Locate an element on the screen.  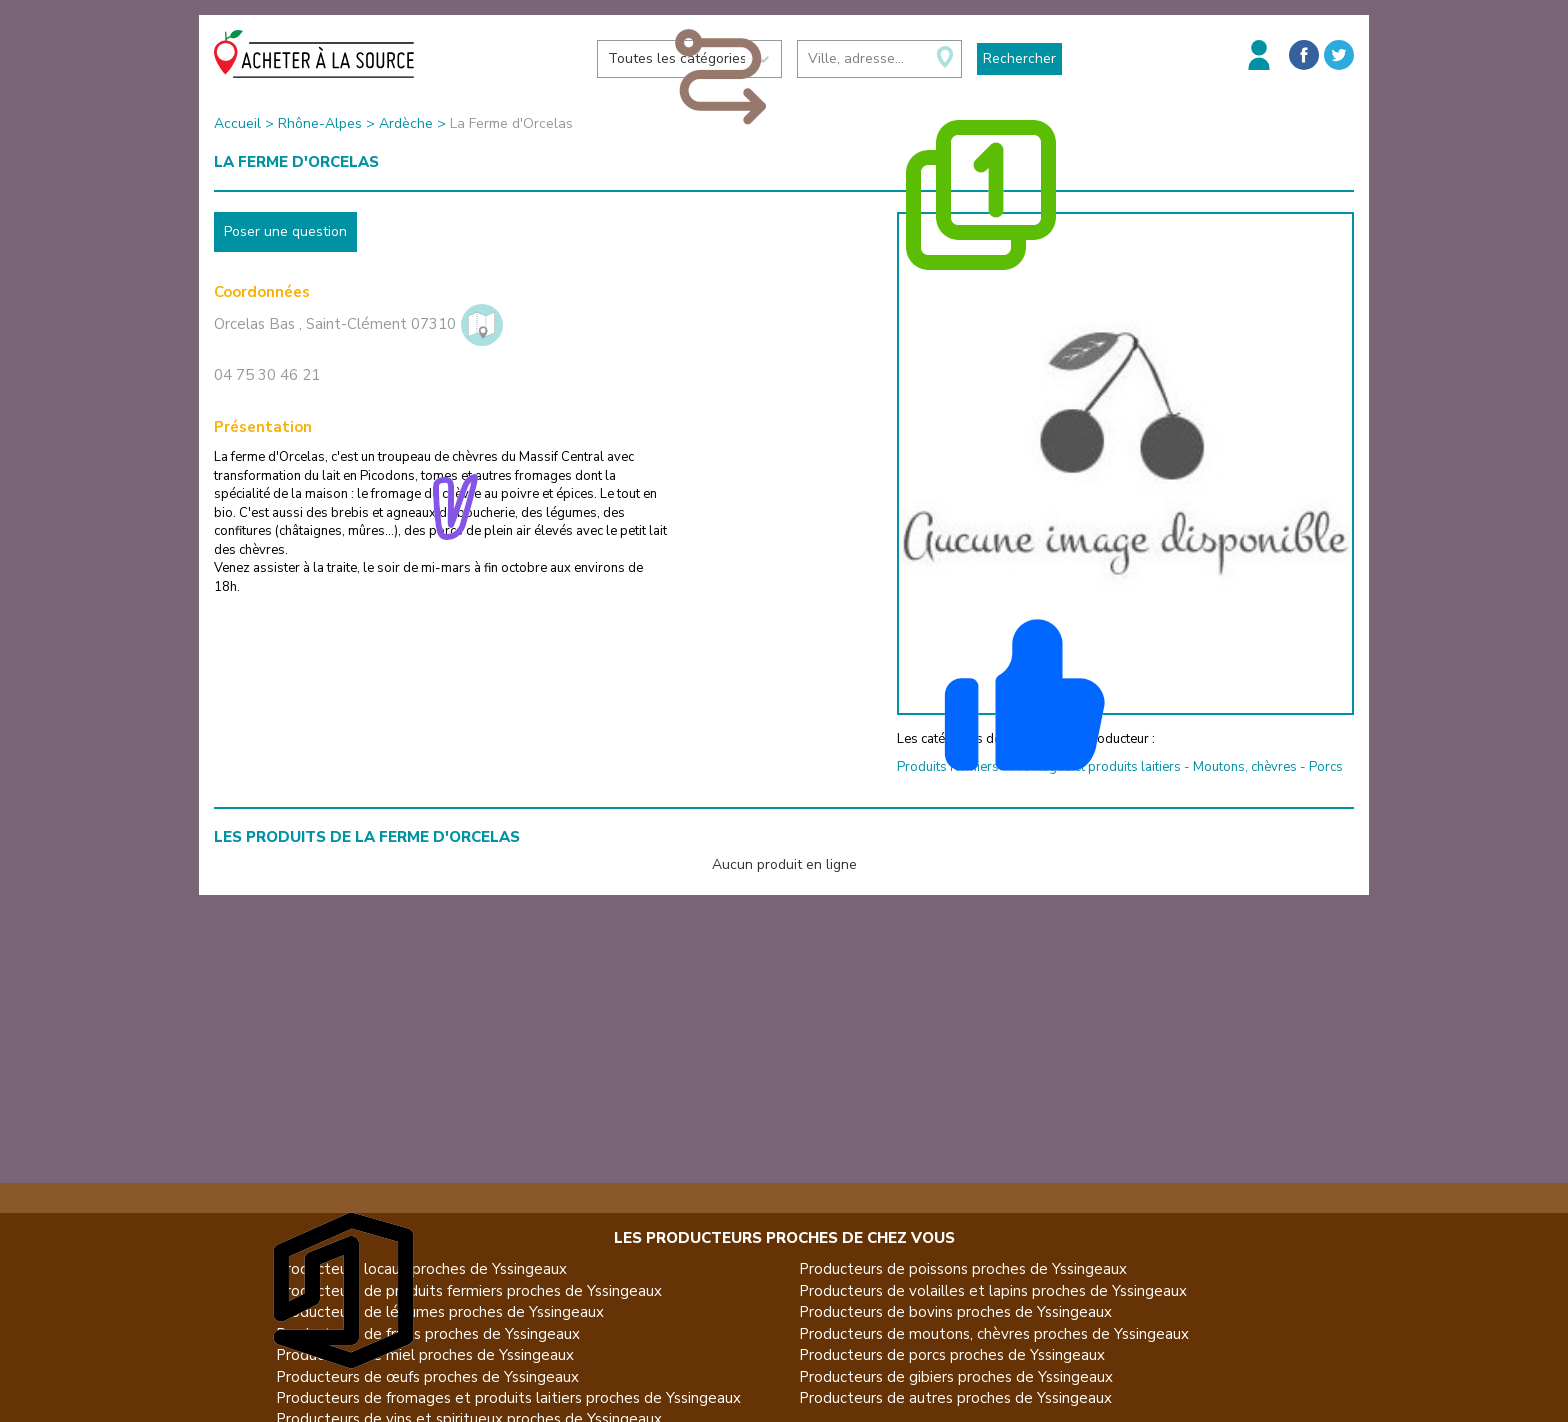
open the Vinted app is located at coordinates (454, 507).